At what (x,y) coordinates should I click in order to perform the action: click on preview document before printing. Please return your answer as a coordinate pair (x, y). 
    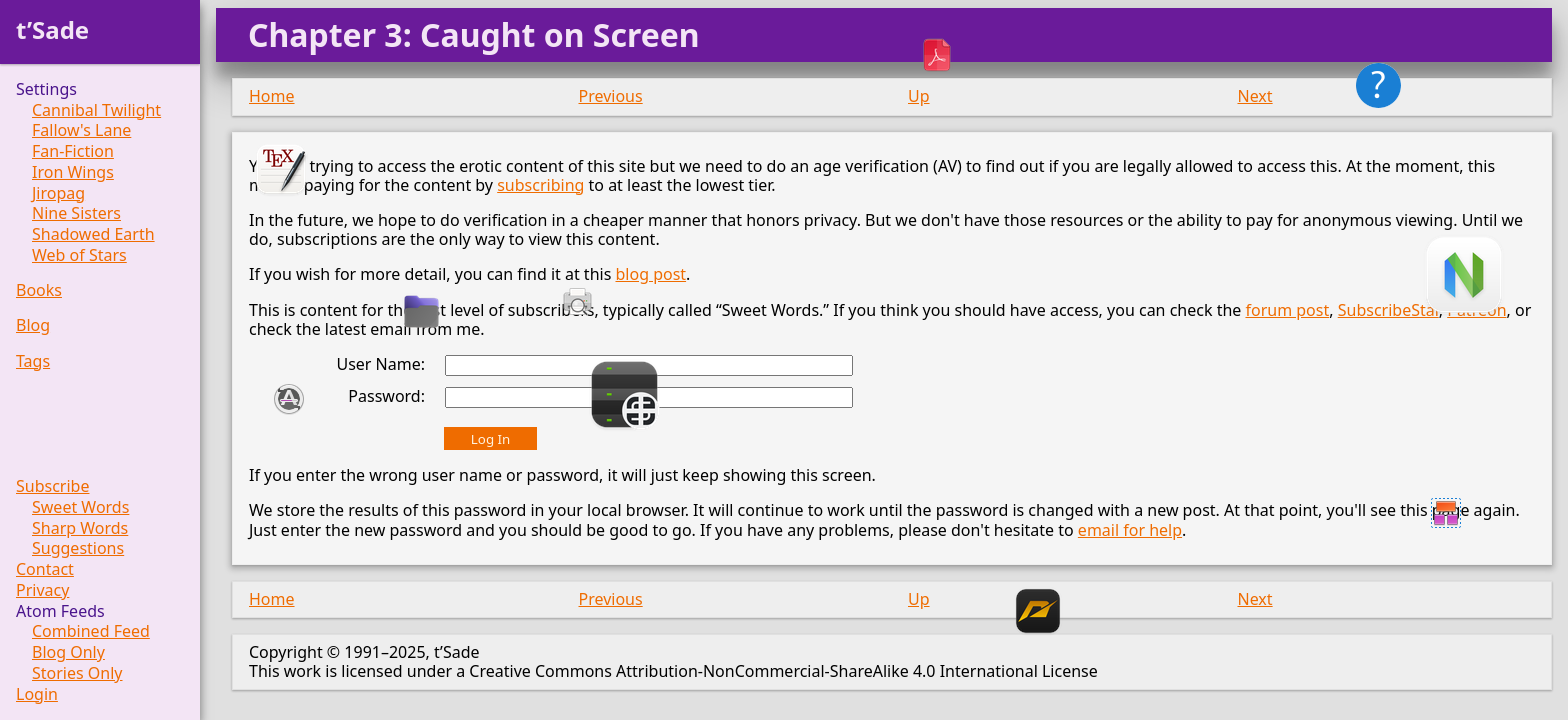
    Looking at the image, I should click on (577, 301).